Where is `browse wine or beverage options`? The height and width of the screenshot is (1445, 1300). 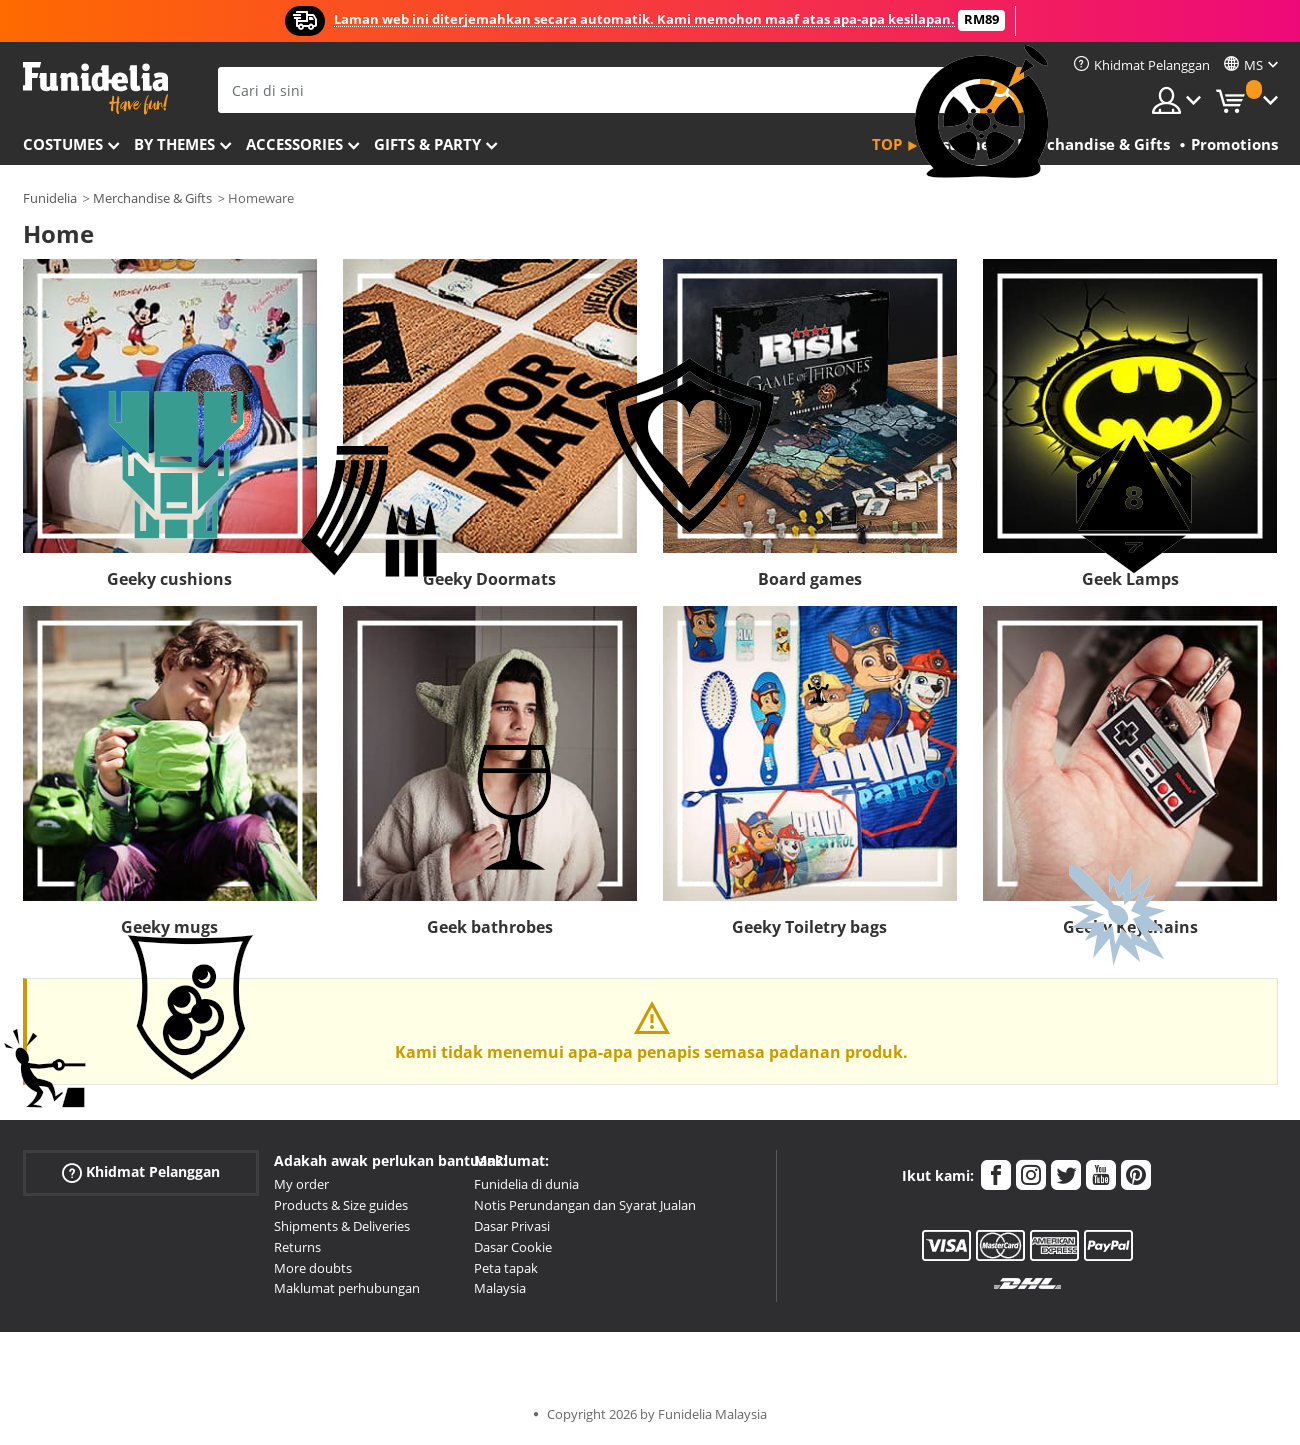
browse wine or beverage options is located at coordinates (514, 807).